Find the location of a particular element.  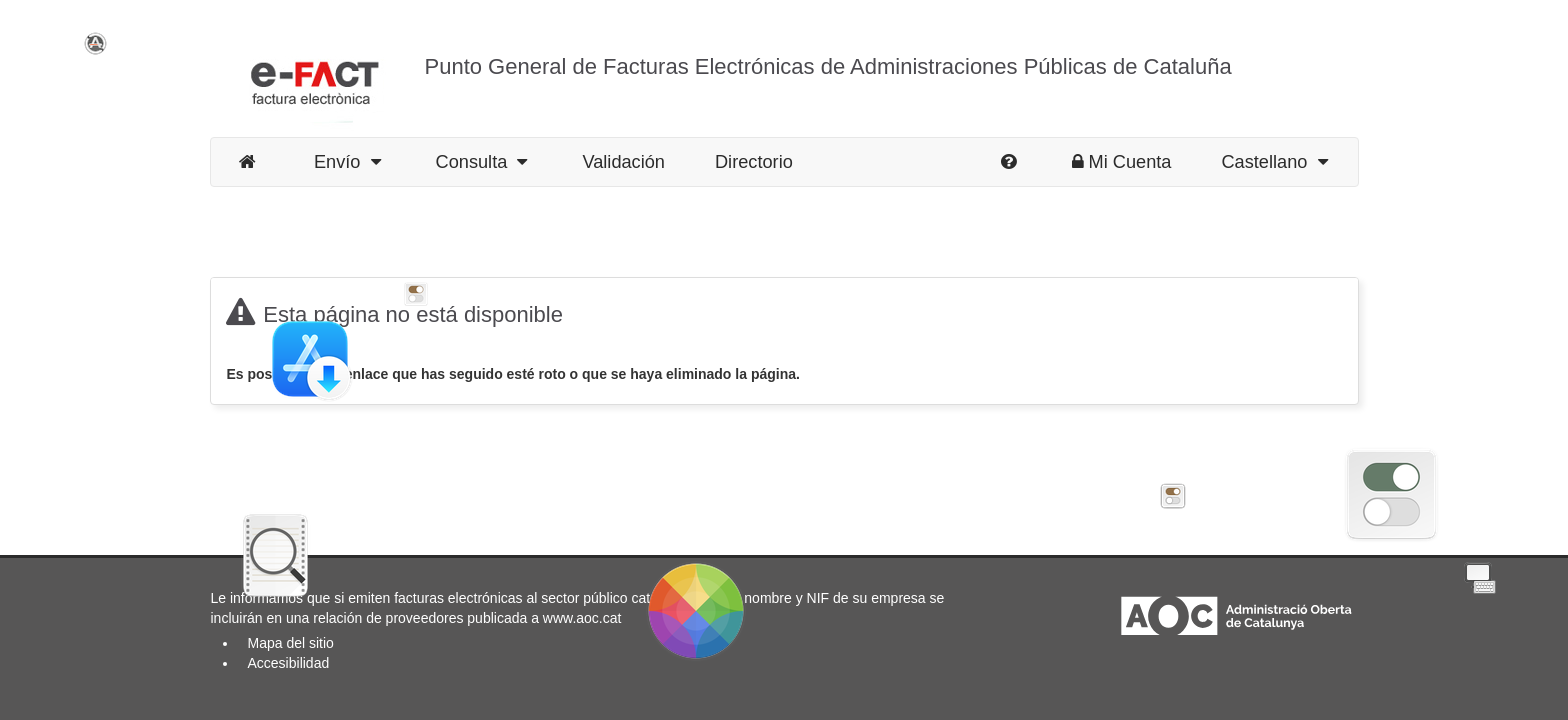

access computer or desktop settings is located at coordinates (1480, 578).